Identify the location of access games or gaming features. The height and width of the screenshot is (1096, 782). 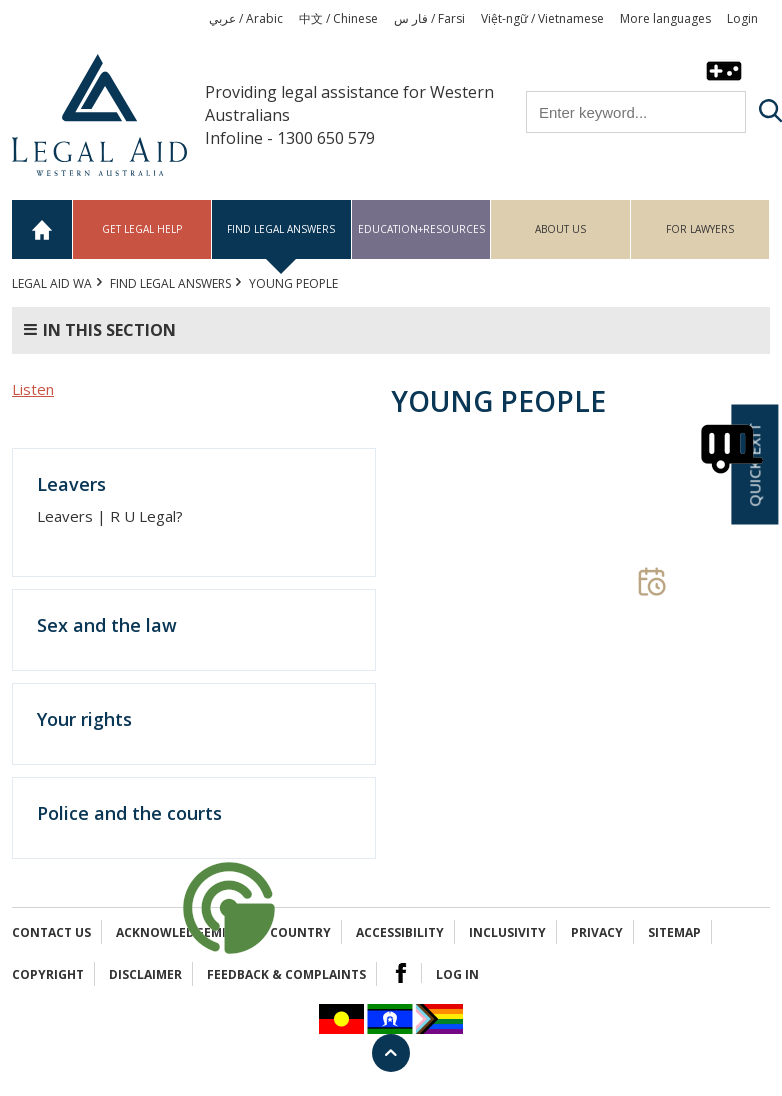
(724, 71).